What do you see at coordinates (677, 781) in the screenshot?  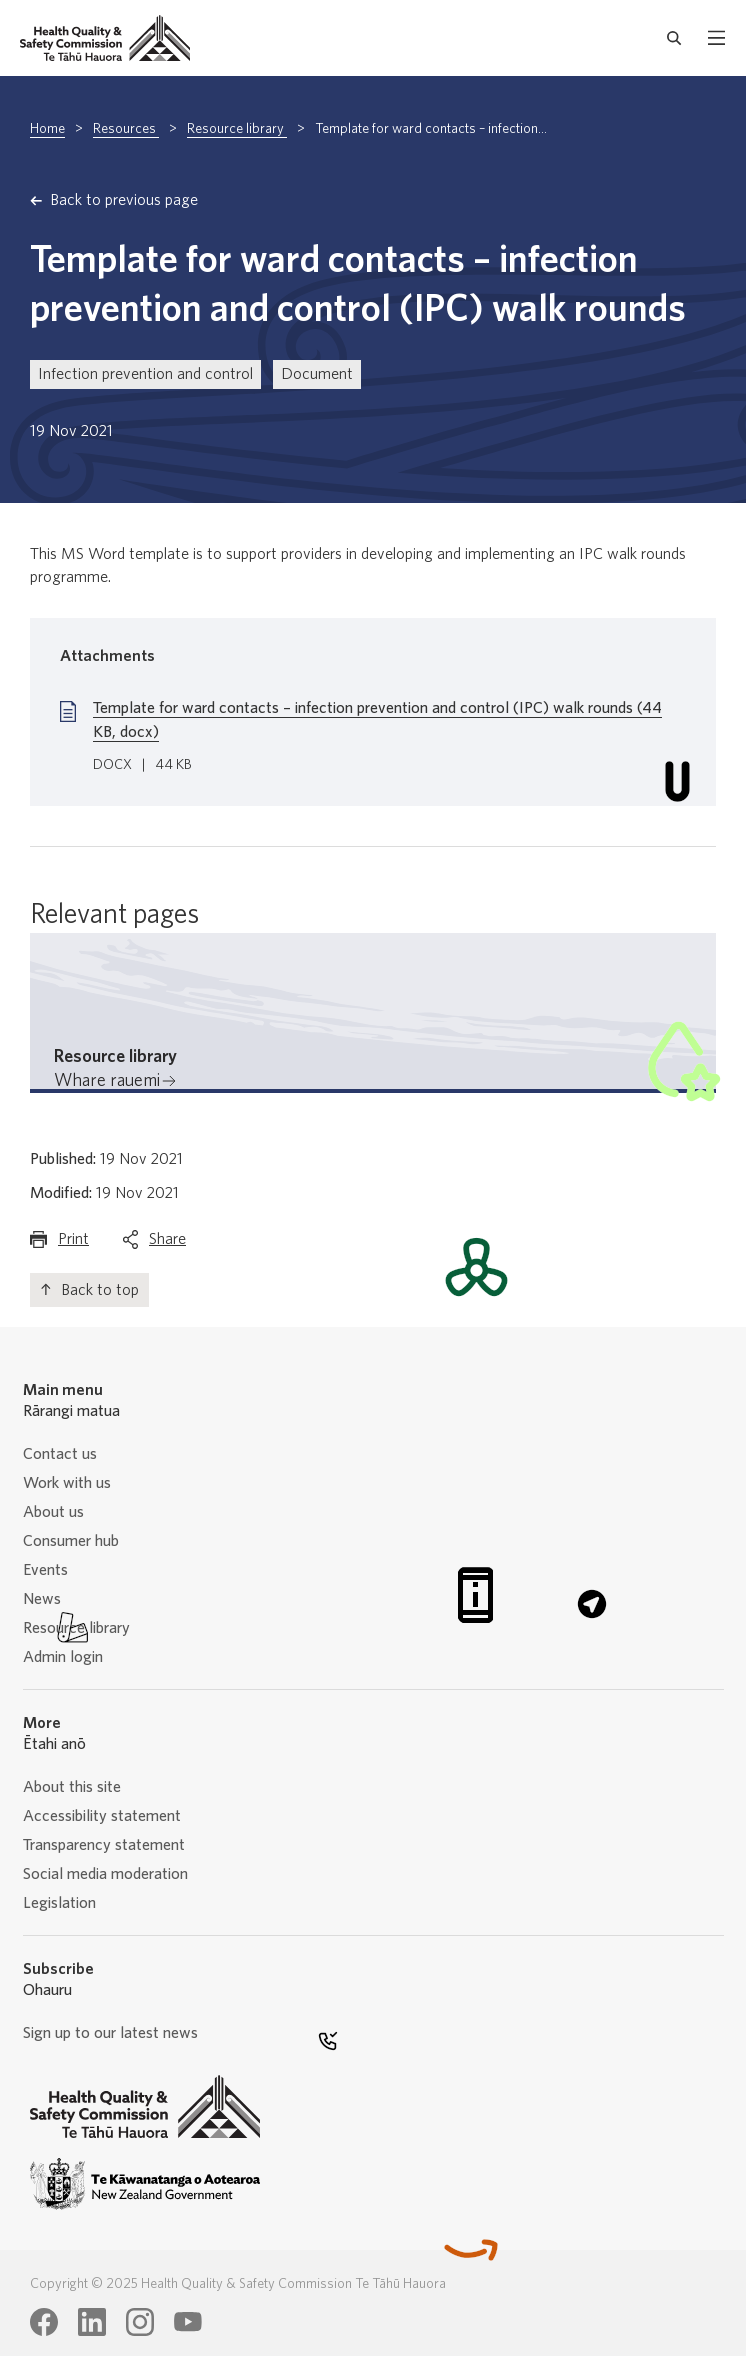 I see `indicates an item starting with the letter u` at bounding box center [677, 781].